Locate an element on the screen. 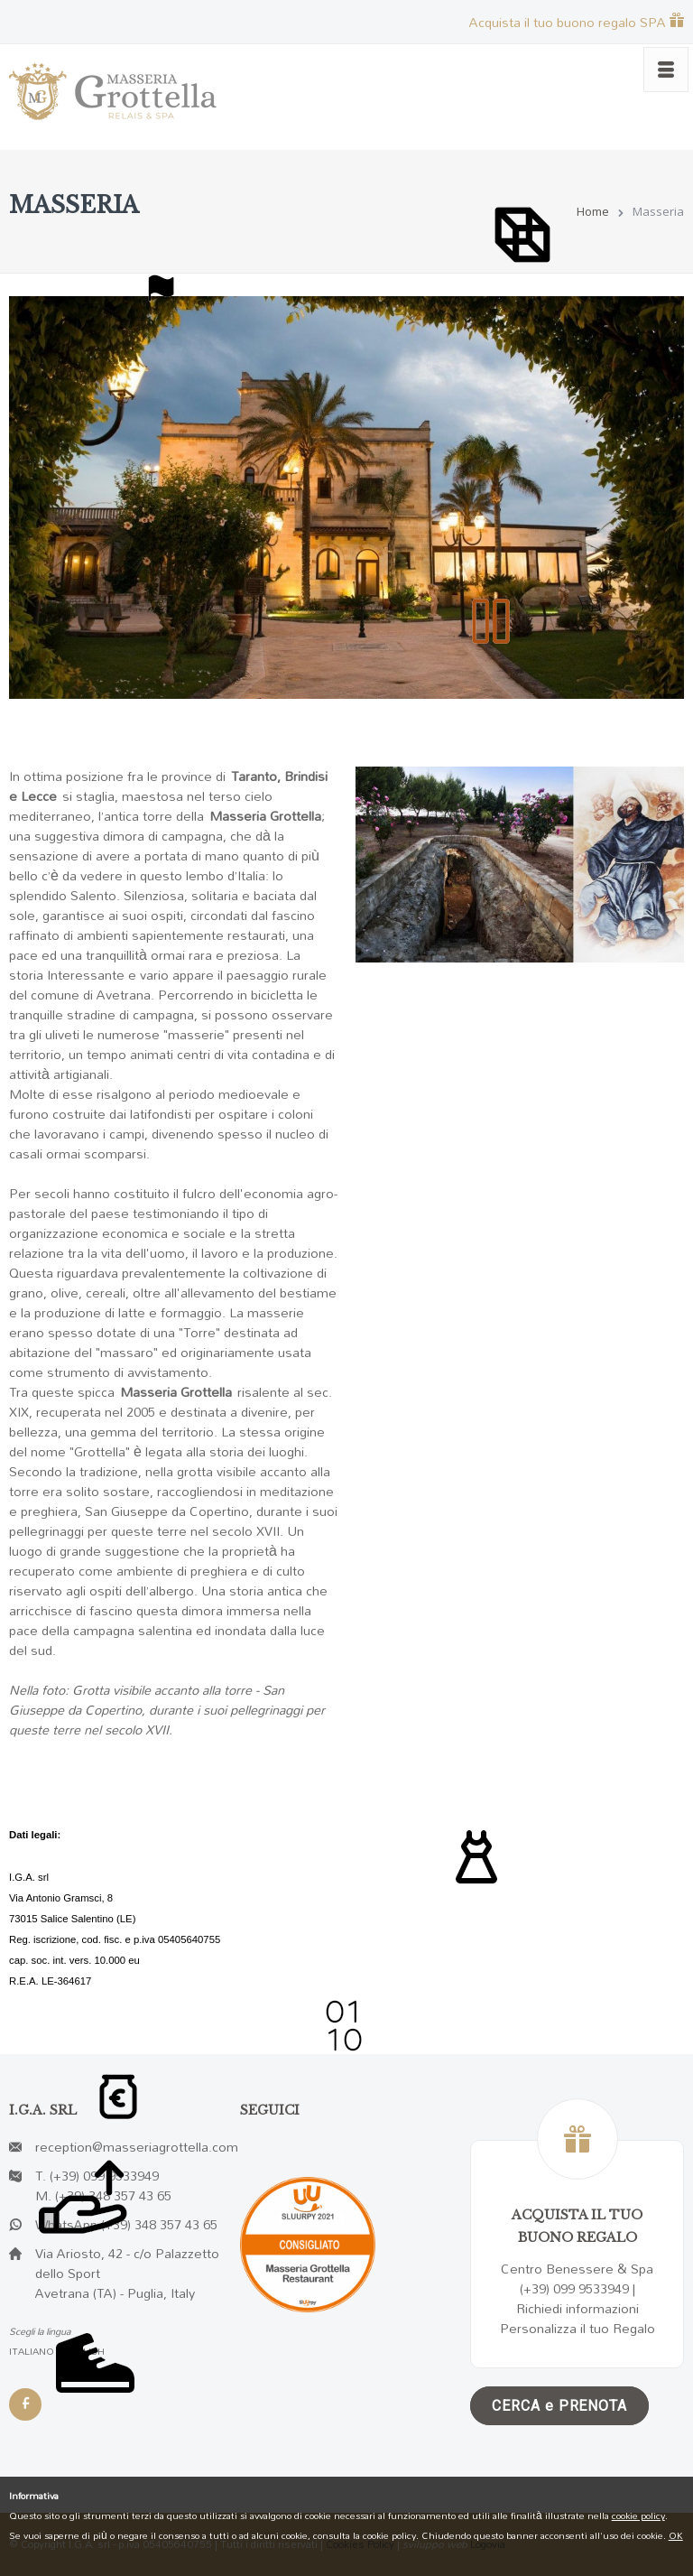 The width and height of the screenshot is (693, 2576). view or access binary/code data is located at coordinates (343, 2025).